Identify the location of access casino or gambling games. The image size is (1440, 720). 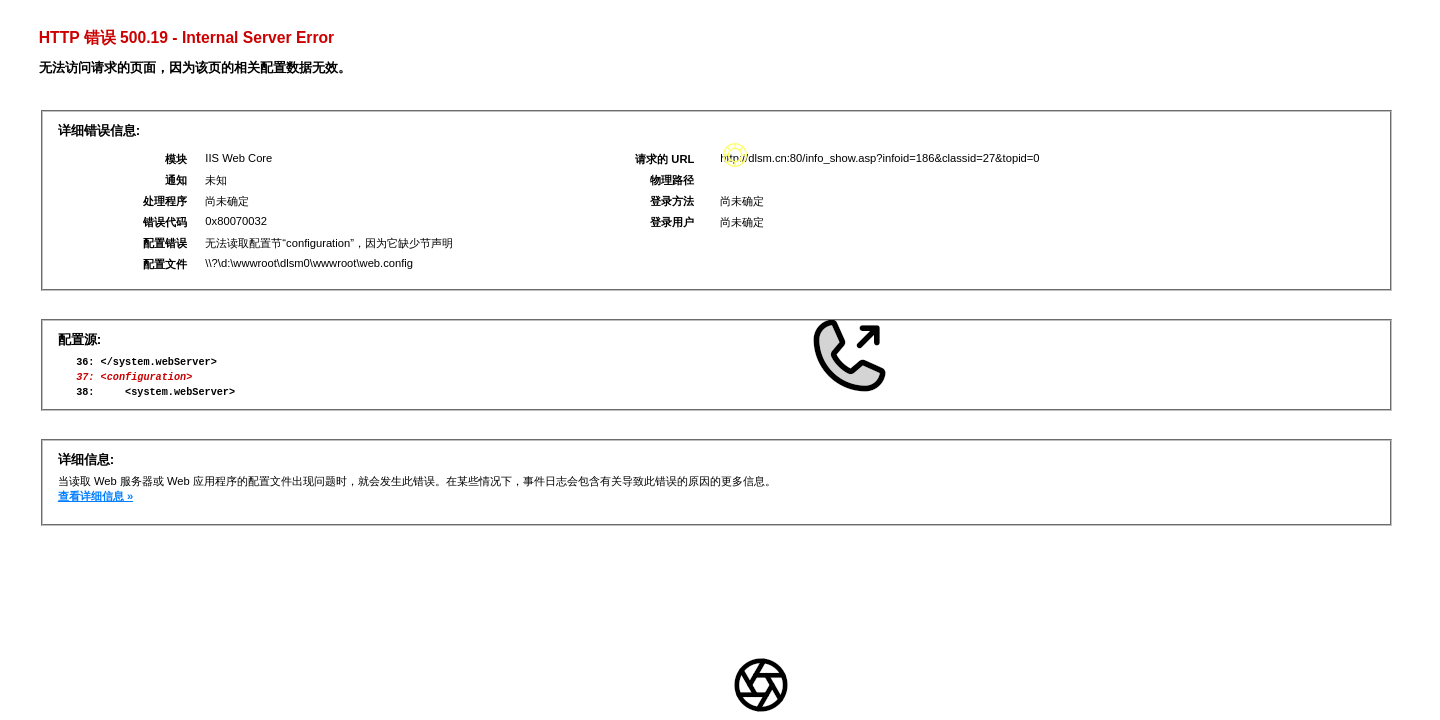
(735, 155).